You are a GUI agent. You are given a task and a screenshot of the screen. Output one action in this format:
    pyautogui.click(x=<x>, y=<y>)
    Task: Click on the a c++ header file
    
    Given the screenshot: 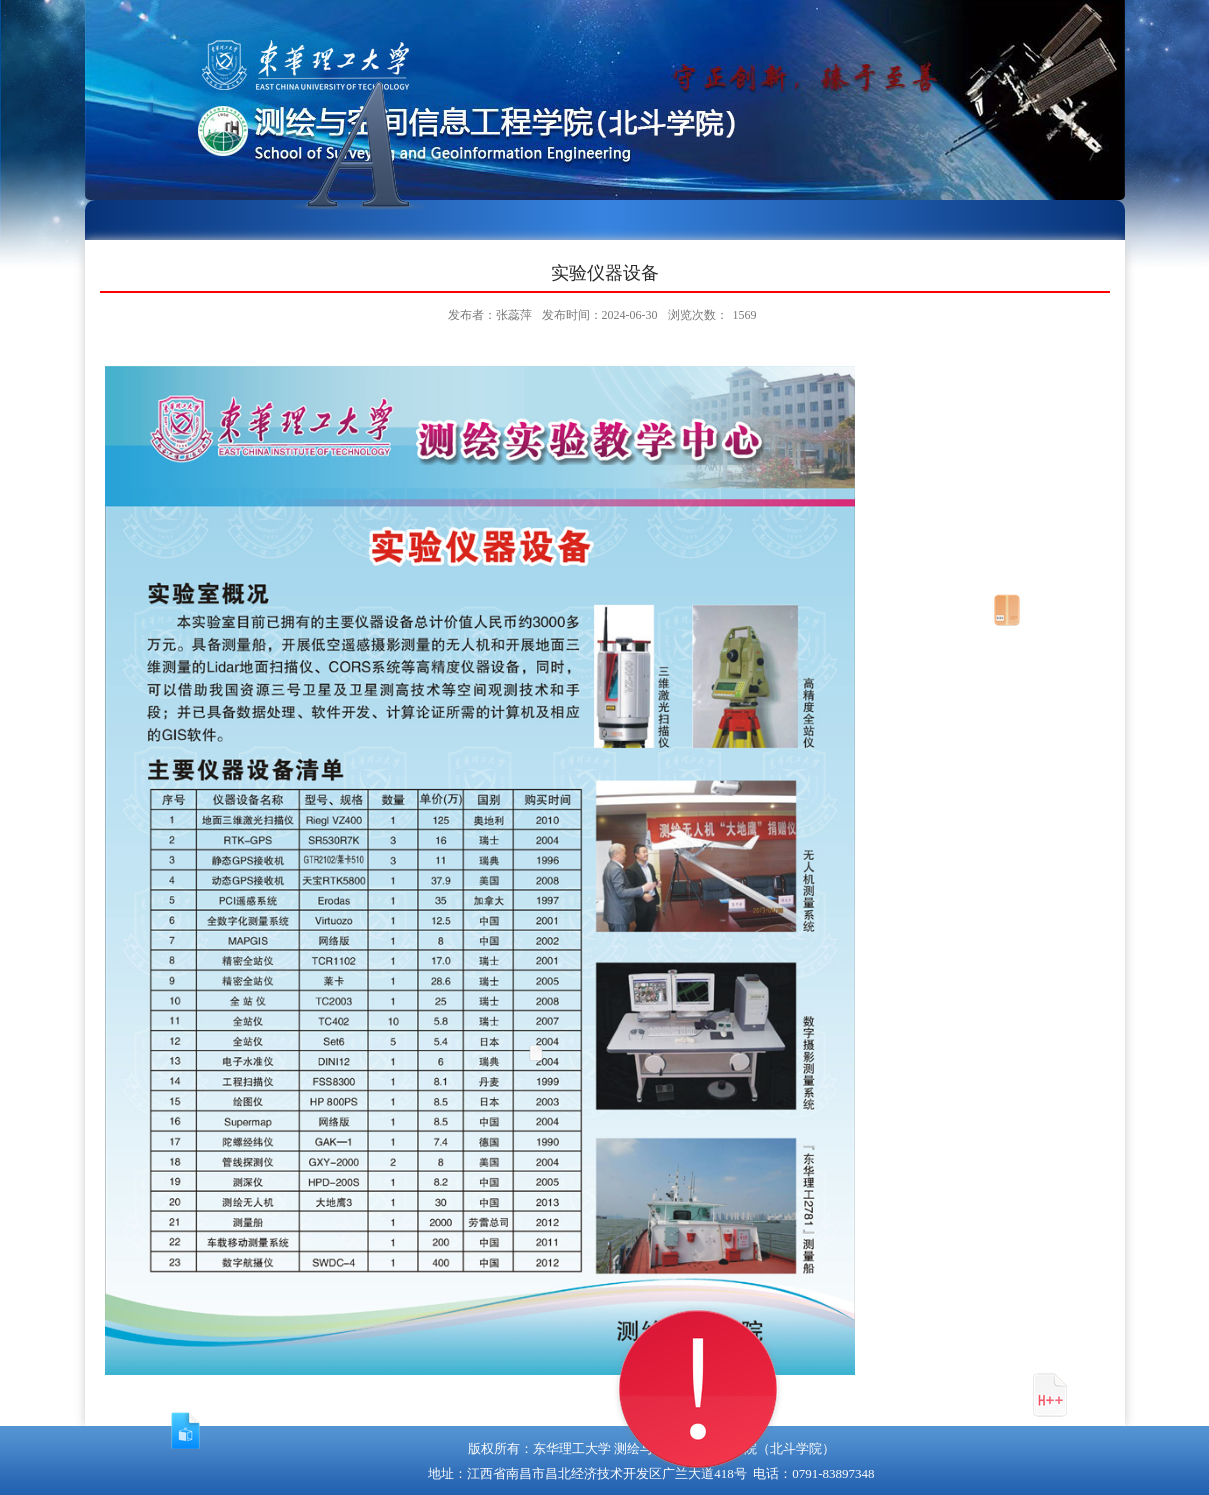 What is the action you would take?
    pyautogui.click(x=1050, y=1395)
    